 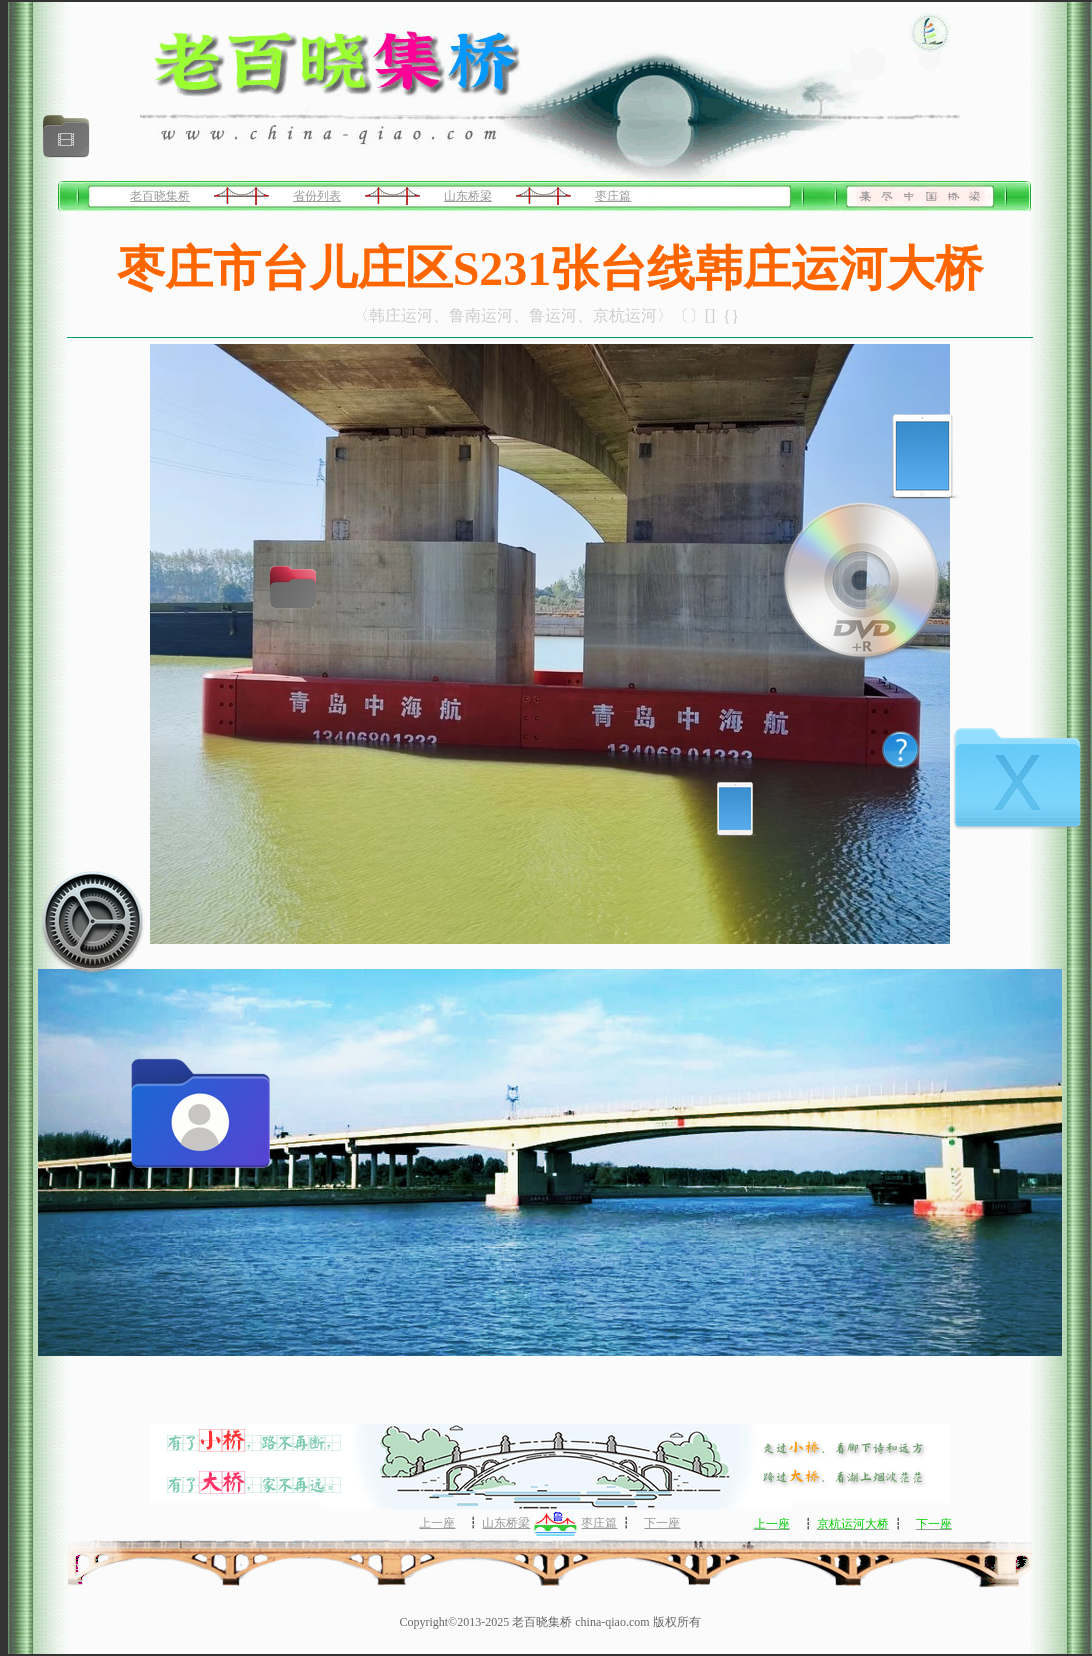 What do you see at coordinates (293, 587) in the screenshot?
I see `open folder containing files` at bounding box center [293, 587].